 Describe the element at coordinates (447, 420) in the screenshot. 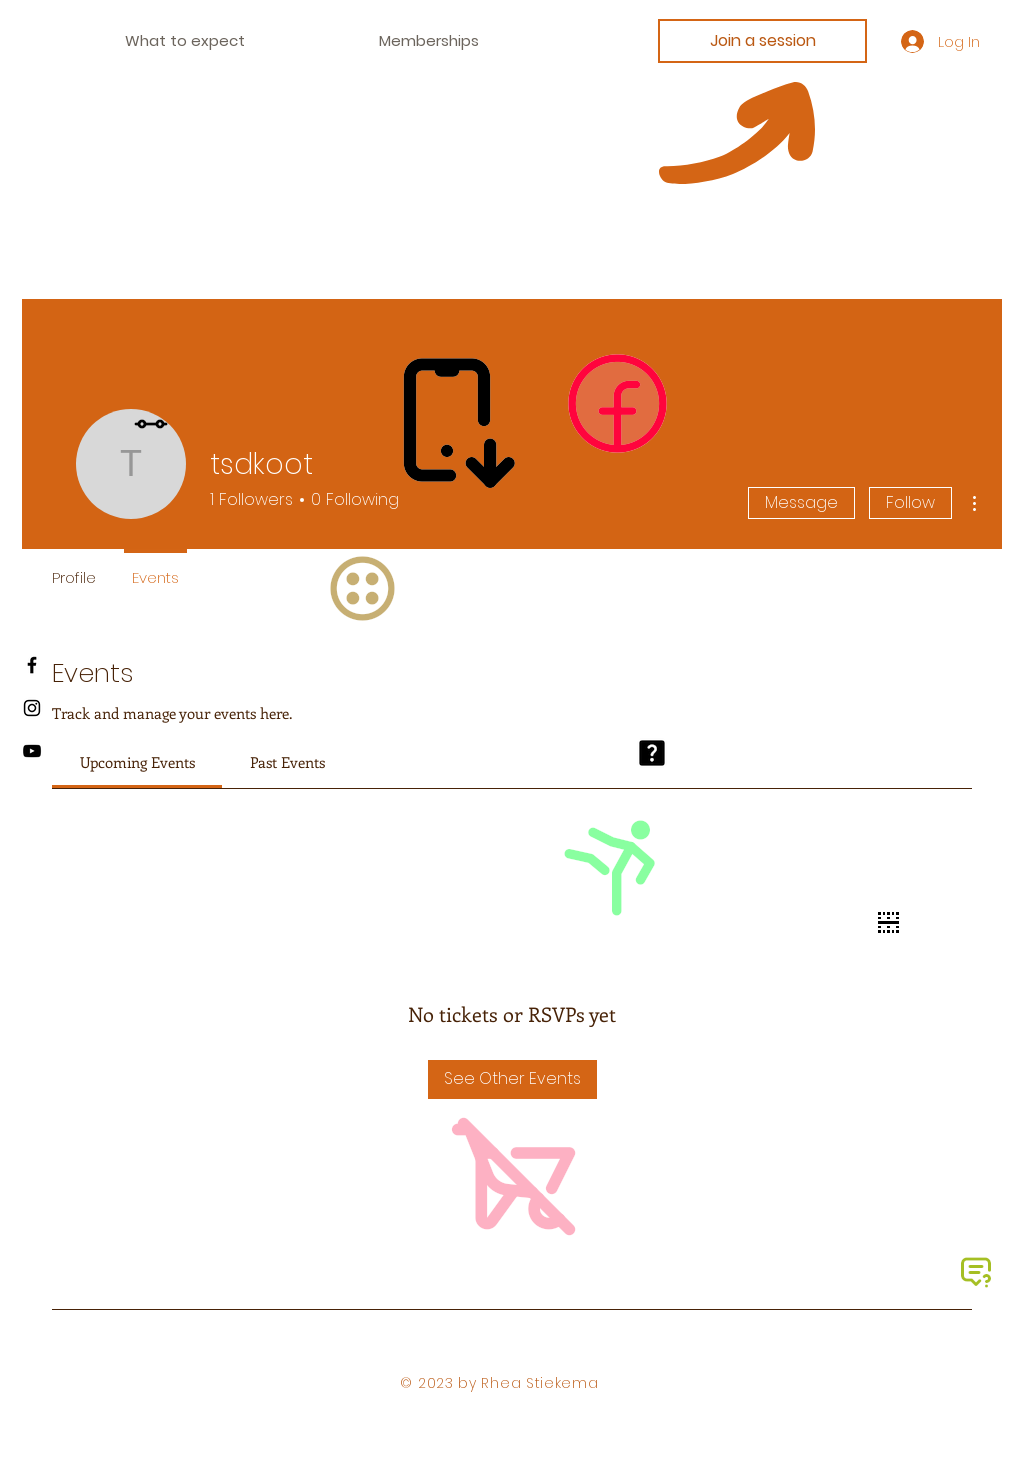

I see `download to mobile device` at that location.